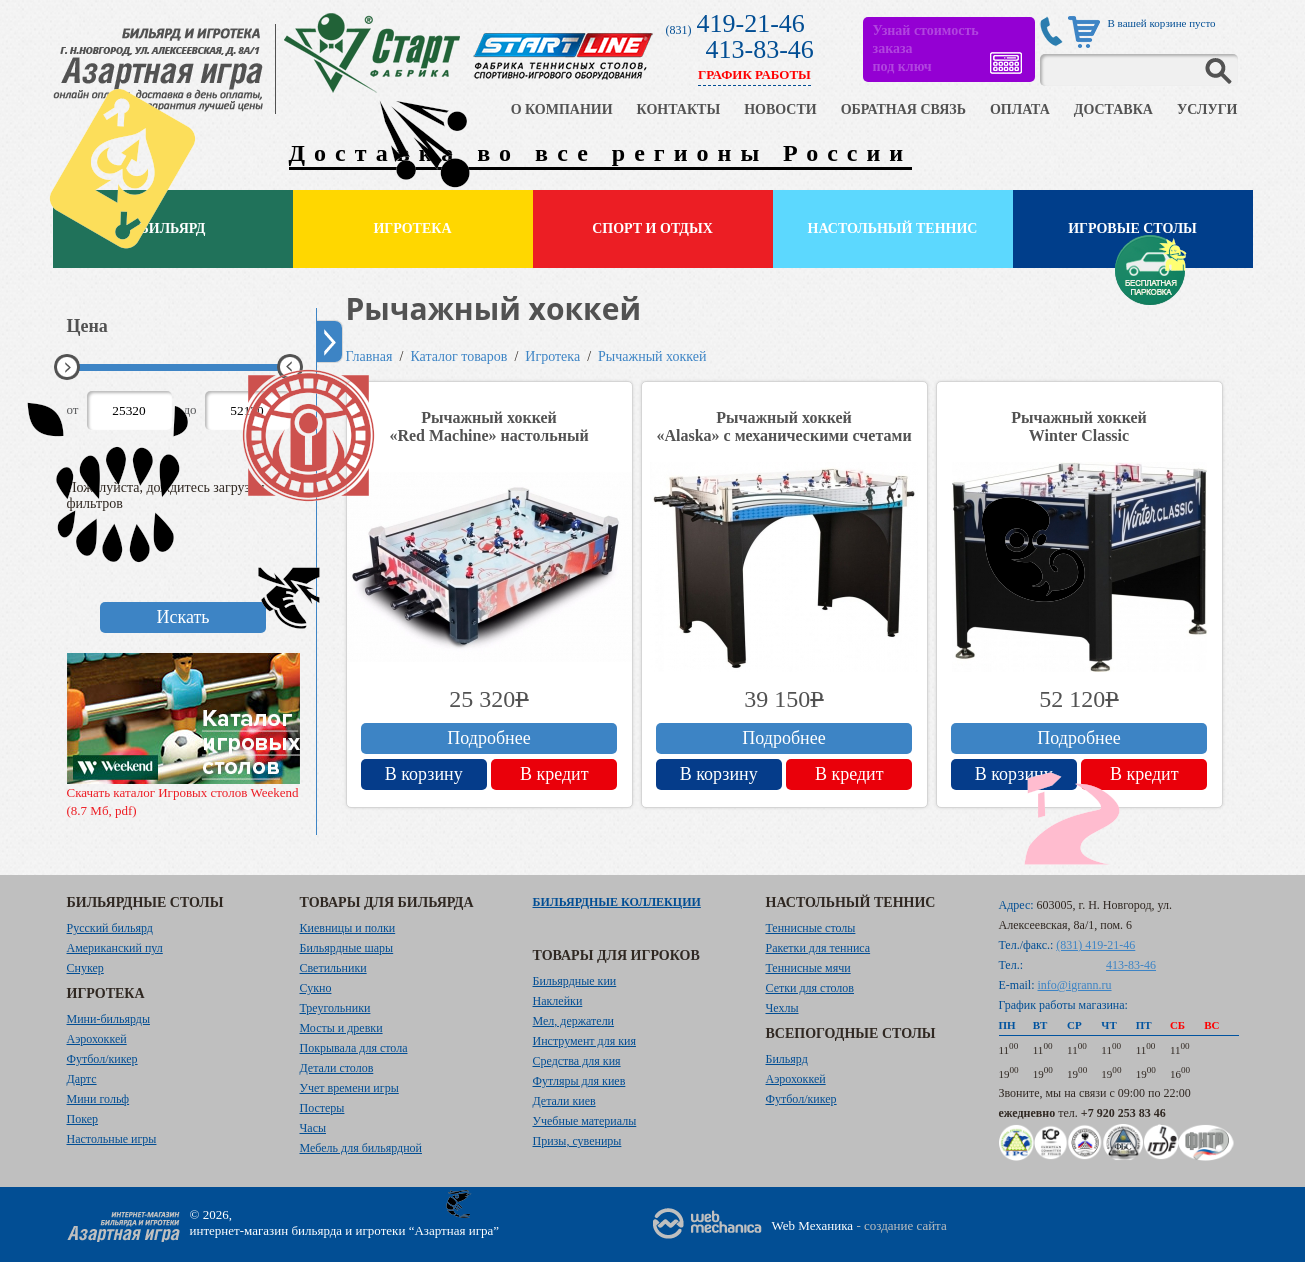 Image resolution: width=1305 pixels, height=1262 pixels. What do you see at coordinates (1033, 549) in the screenshot?
I see `indicates pregnancy or fetal development status` at bounding box center [1033, 549].